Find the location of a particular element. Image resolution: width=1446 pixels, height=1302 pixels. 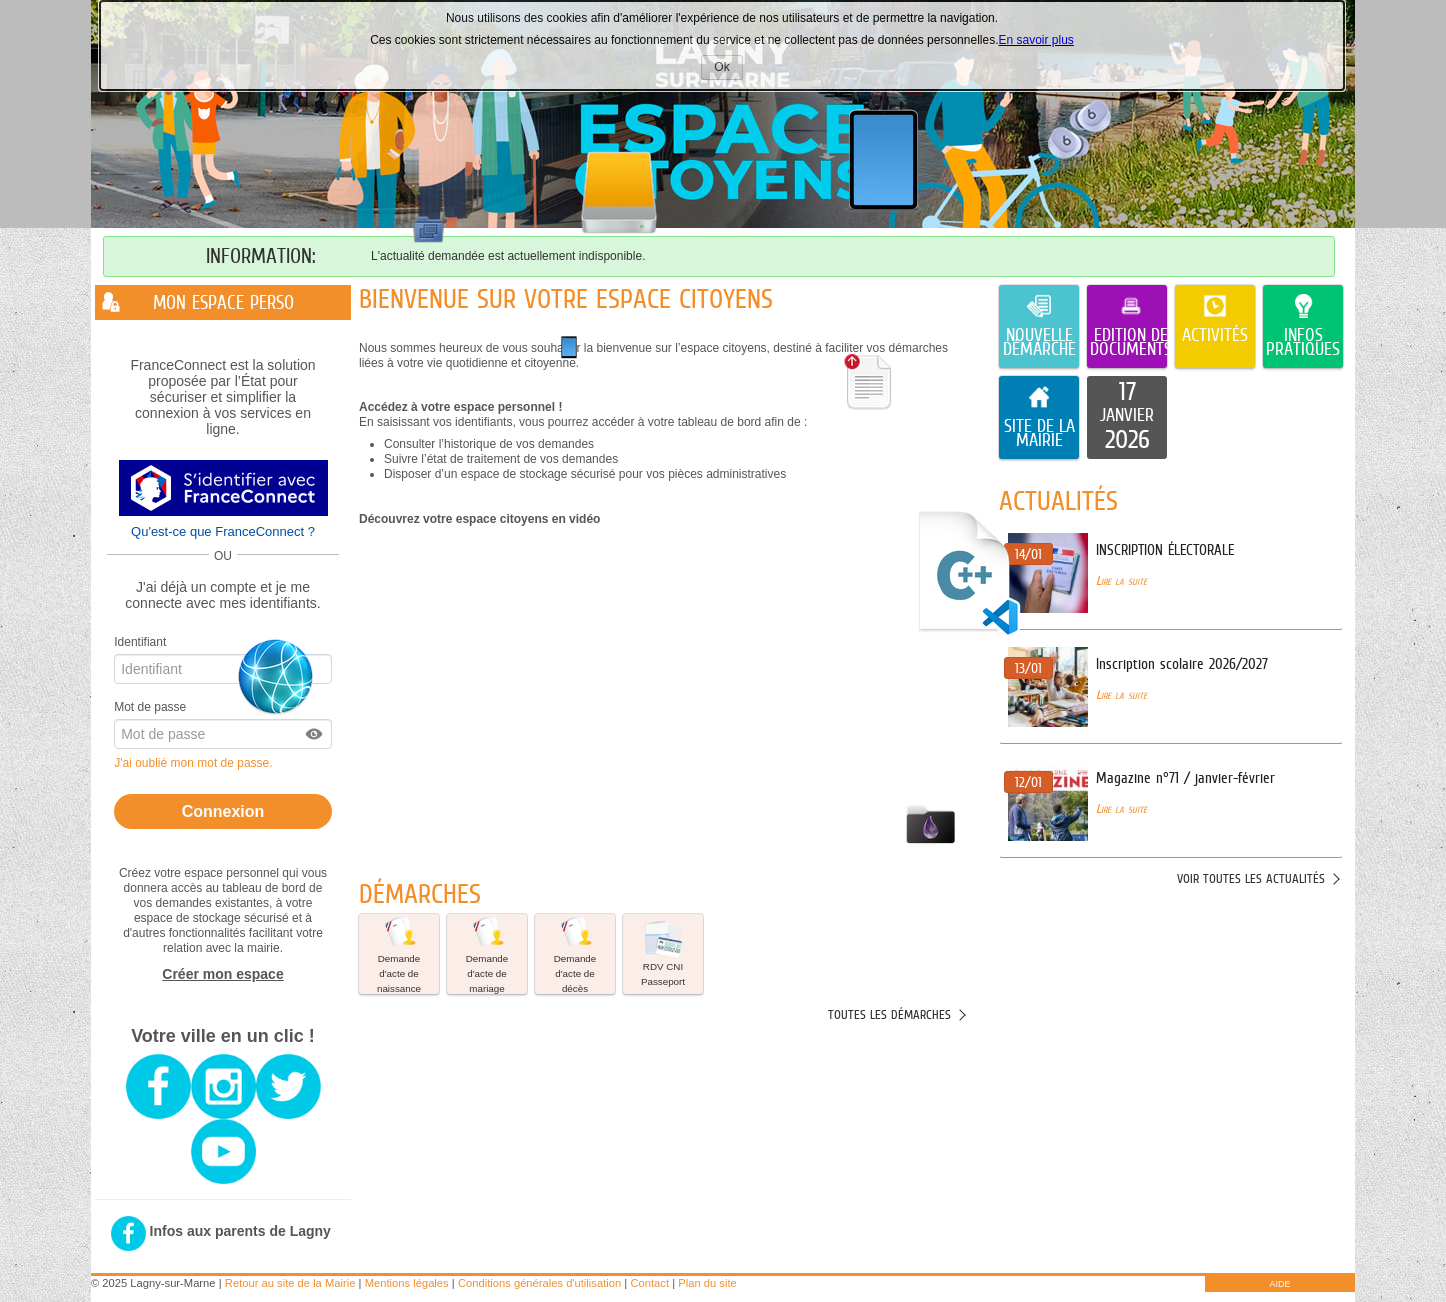

access network settings is located at coordinates (275, 676).